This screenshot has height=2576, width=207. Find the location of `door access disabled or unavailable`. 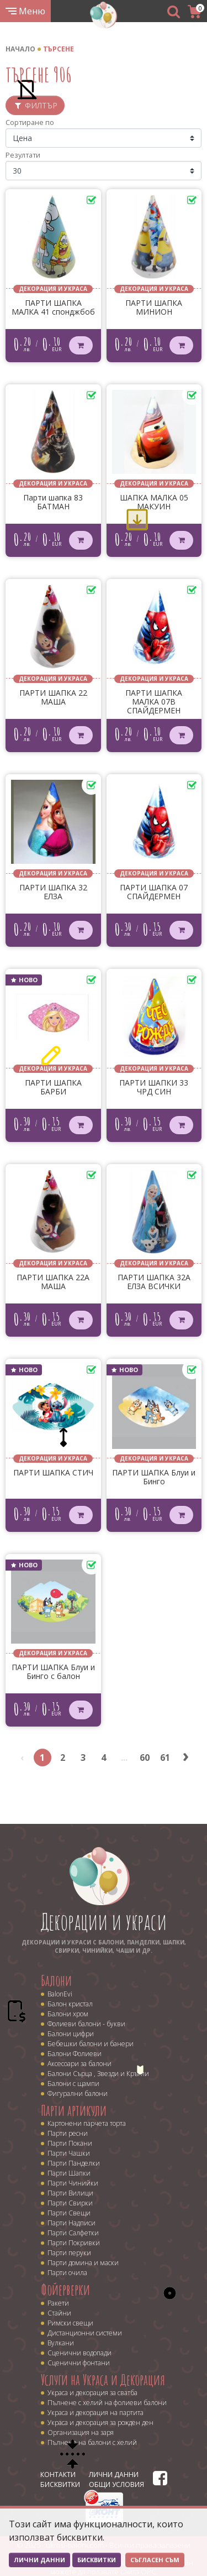

door access disabled or unavailable is located at coordinates (27, 90).